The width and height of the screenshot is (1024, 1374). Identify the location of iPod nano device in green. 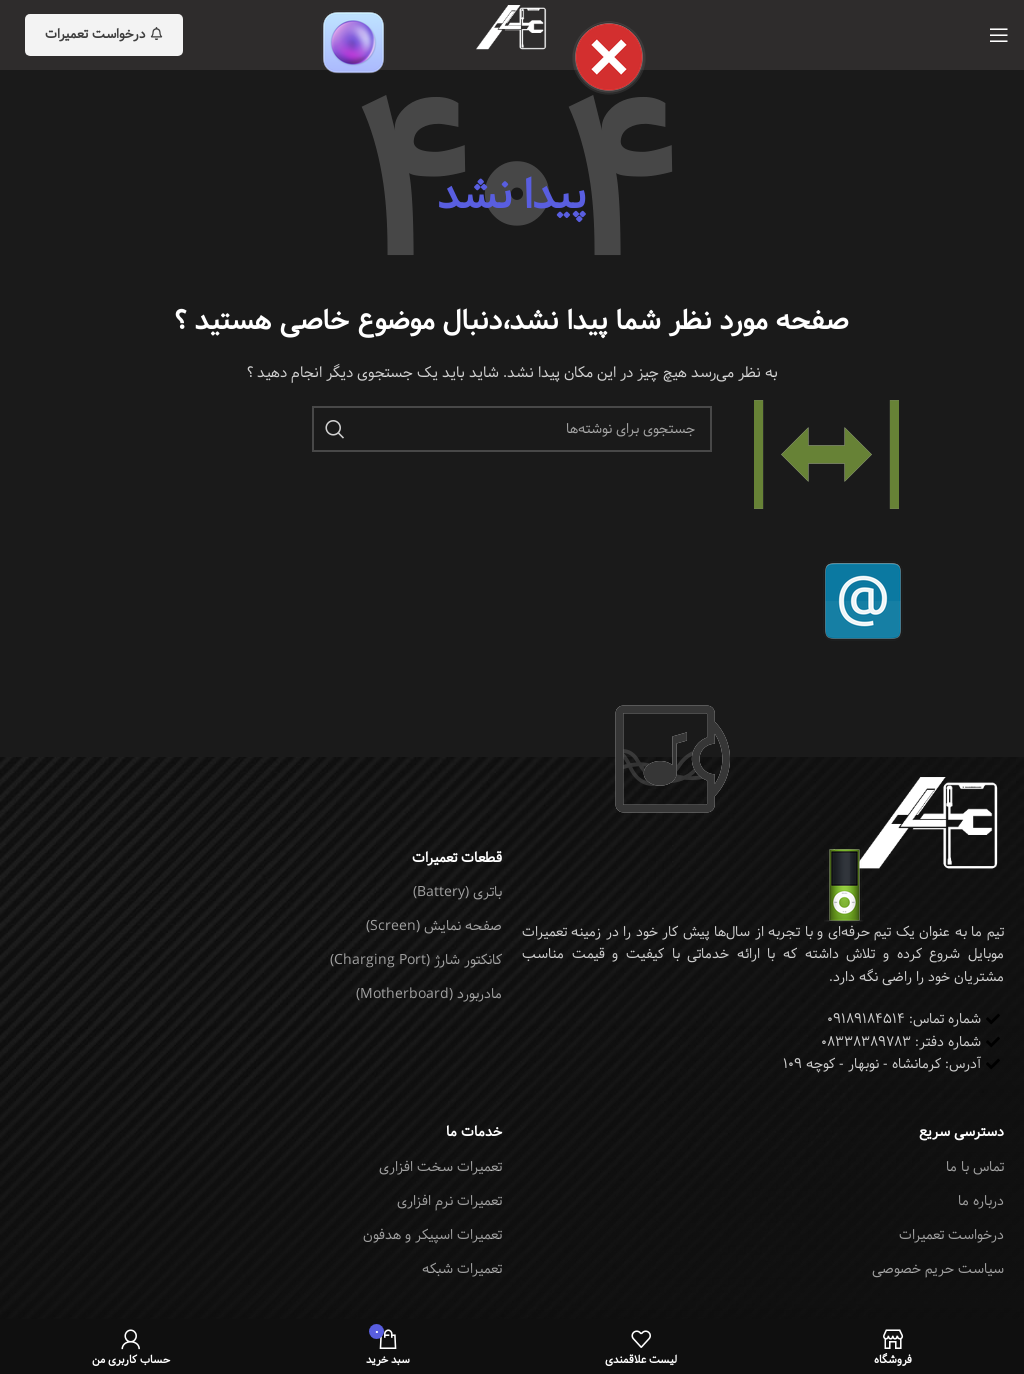
(844, 886).